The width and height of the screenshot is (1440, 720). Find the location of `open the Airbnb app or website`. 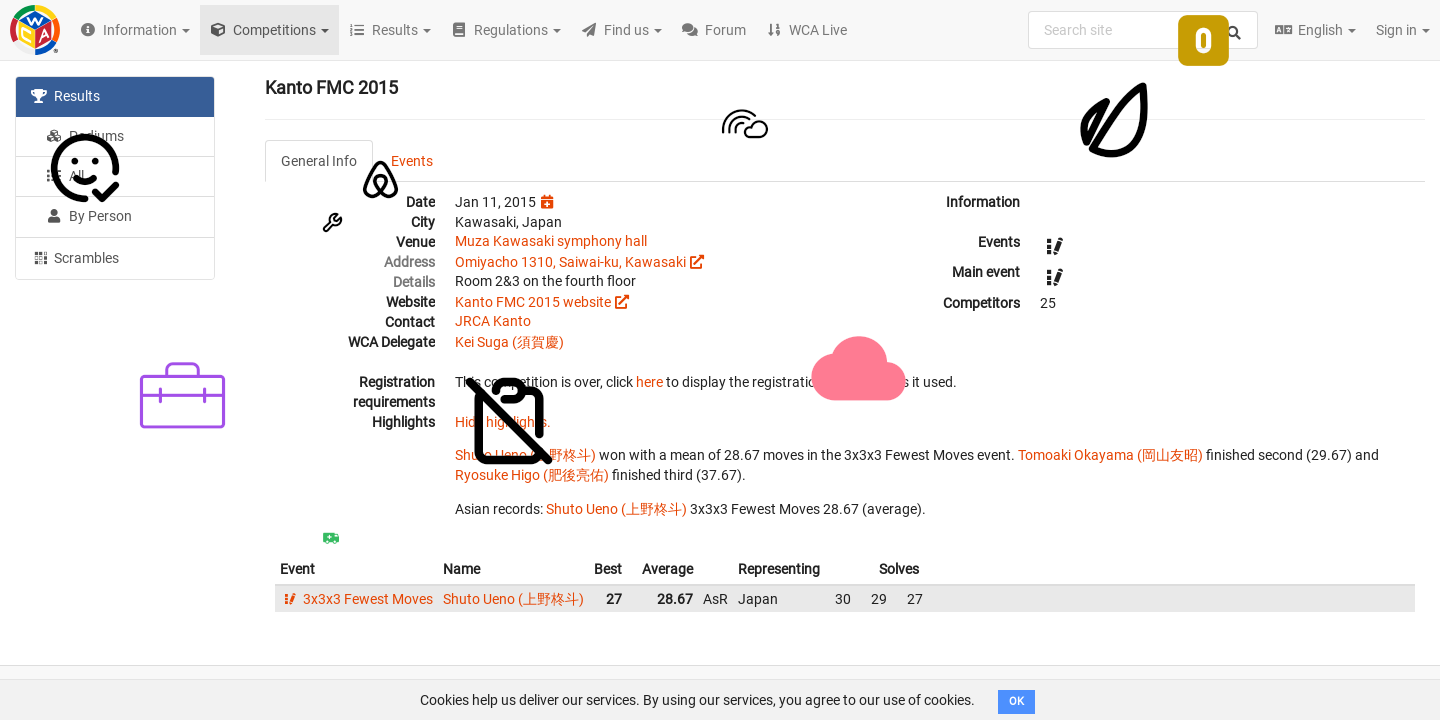

open the Airbnb app or website is located at coordinates (380, 179).